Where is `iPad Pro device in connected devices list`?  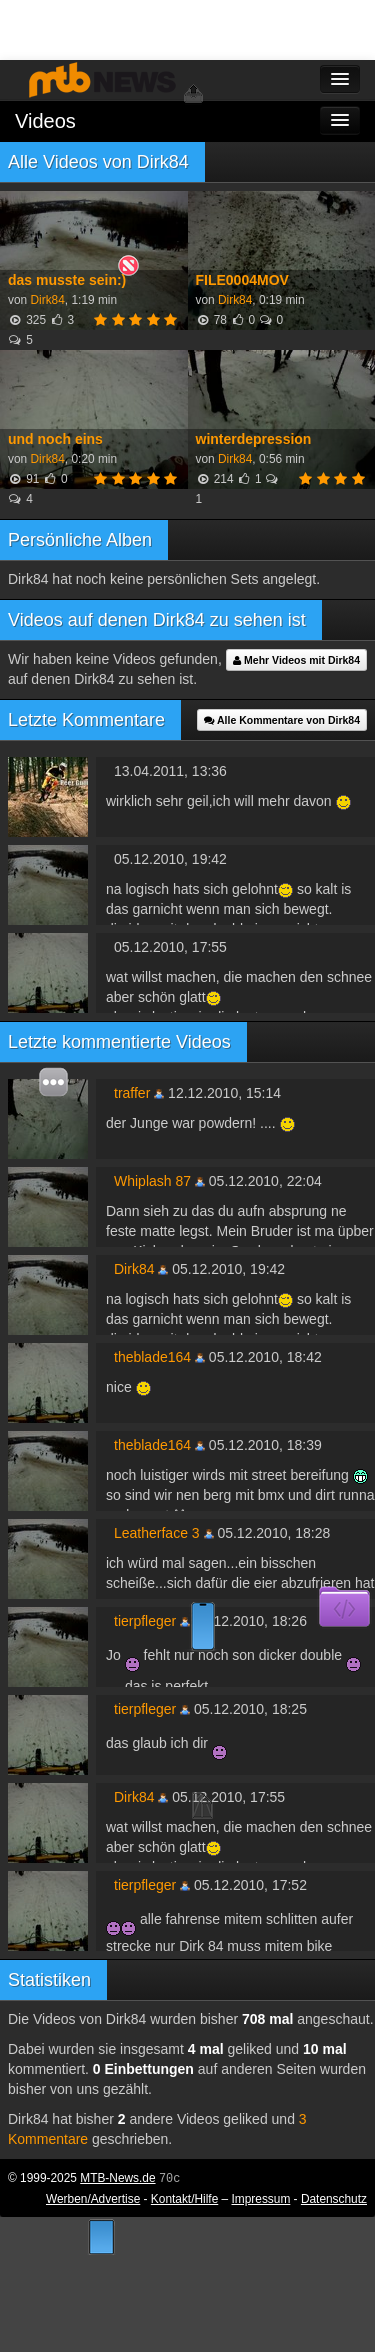
iPad Pro device in connected devices list is located at coordinates (101, 2237).